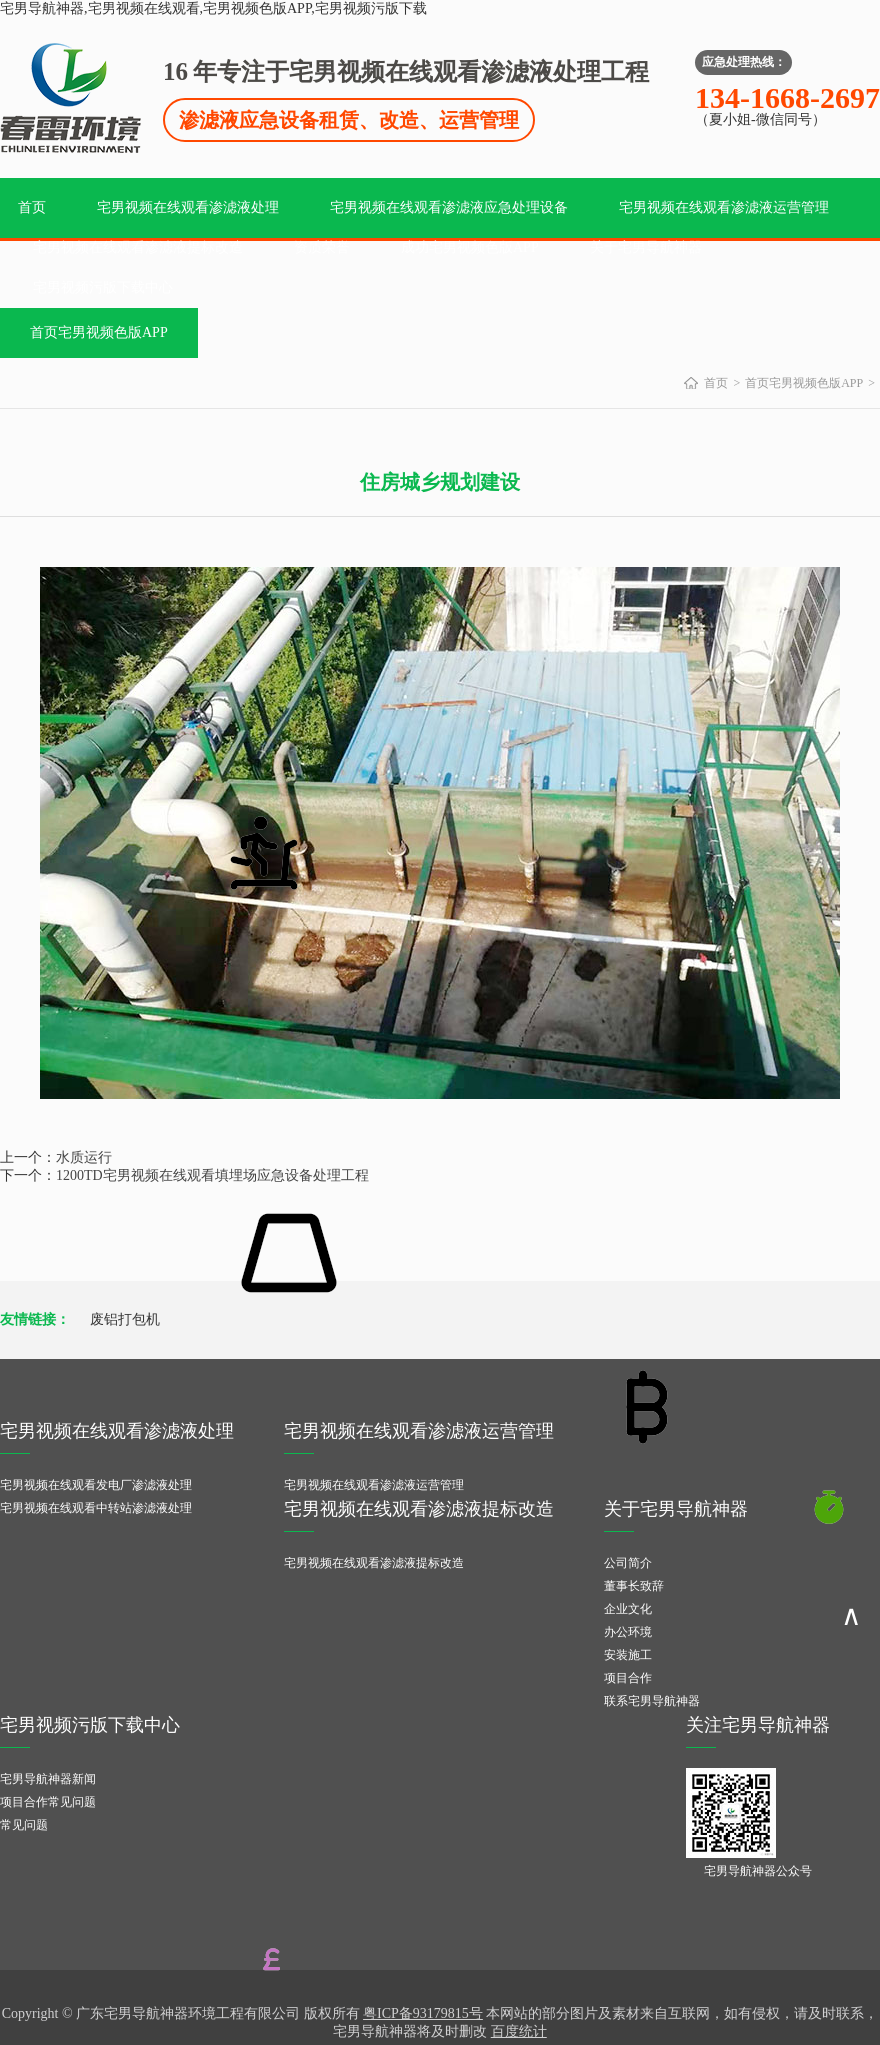 The width and height of the screenshot is (880, 2045). I want to click on indicates british pound sterling currency, so click(272, 1959).